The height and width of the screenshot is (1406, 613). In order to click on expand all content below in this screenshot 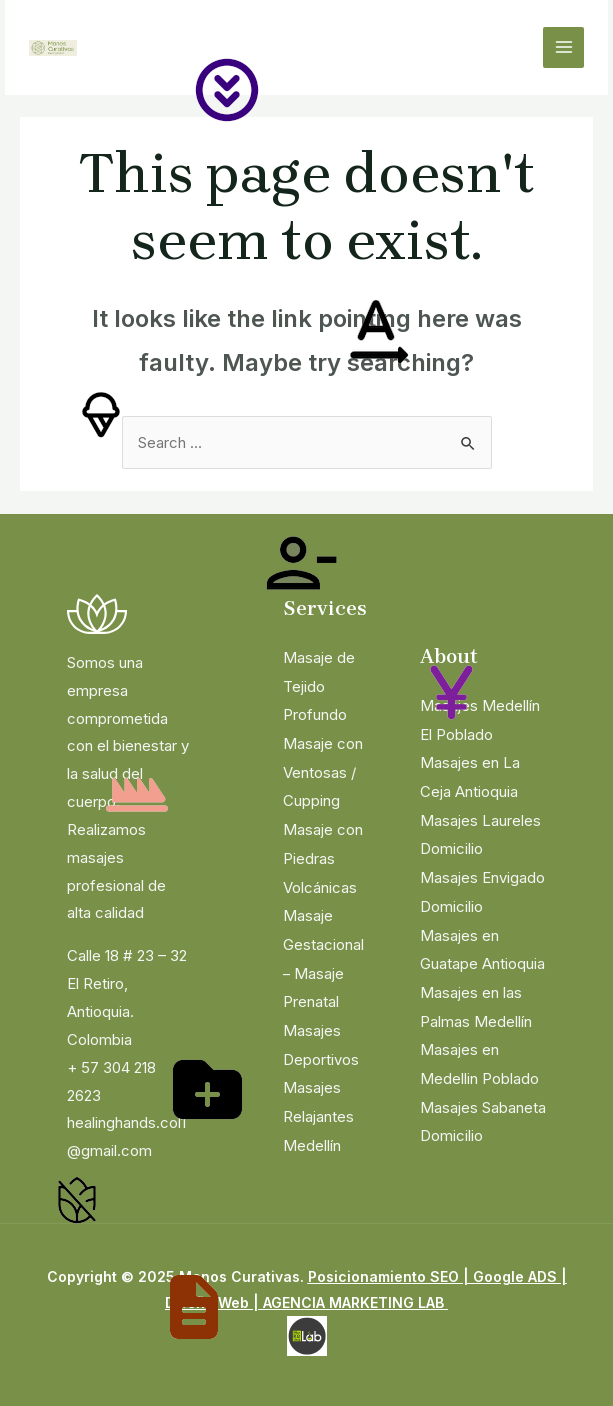, I will do `click(227, 90)`.